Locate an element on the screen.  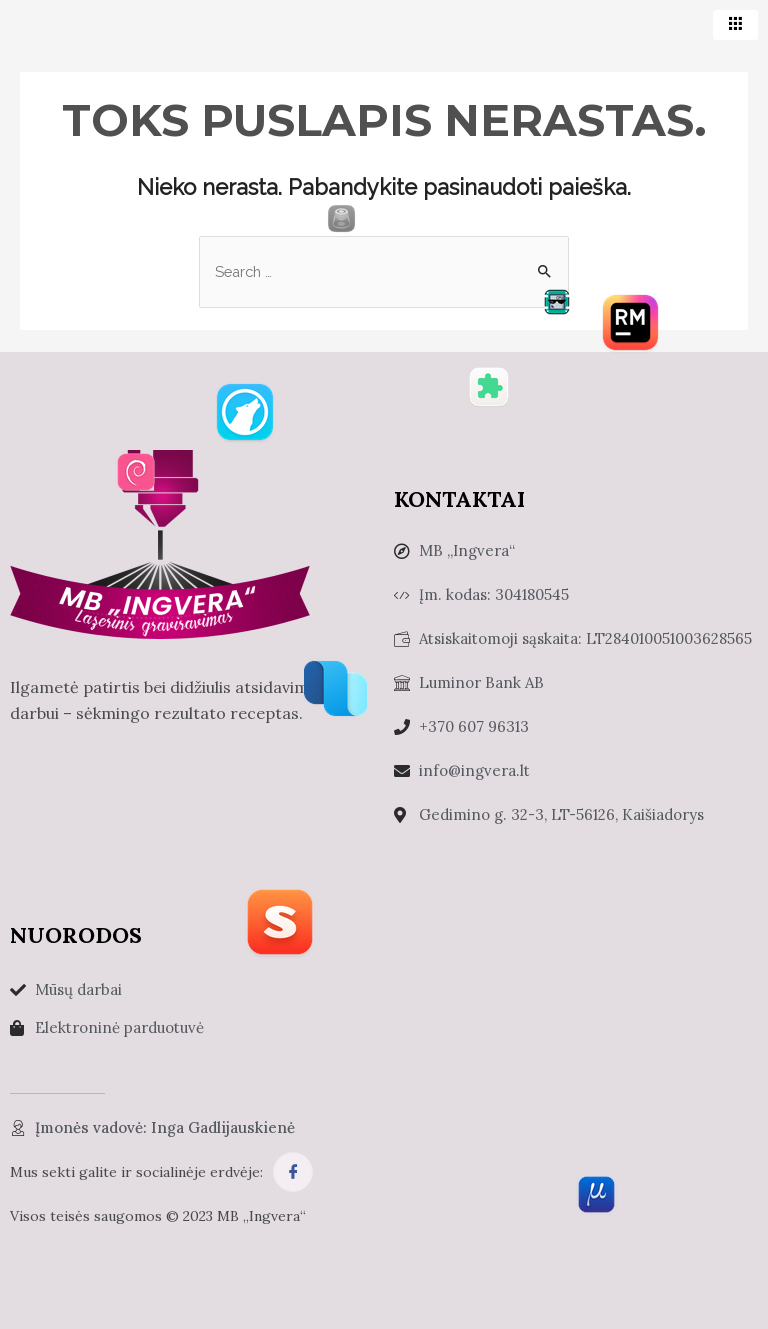
open librewolf browser is located at coordinates (245, 412).